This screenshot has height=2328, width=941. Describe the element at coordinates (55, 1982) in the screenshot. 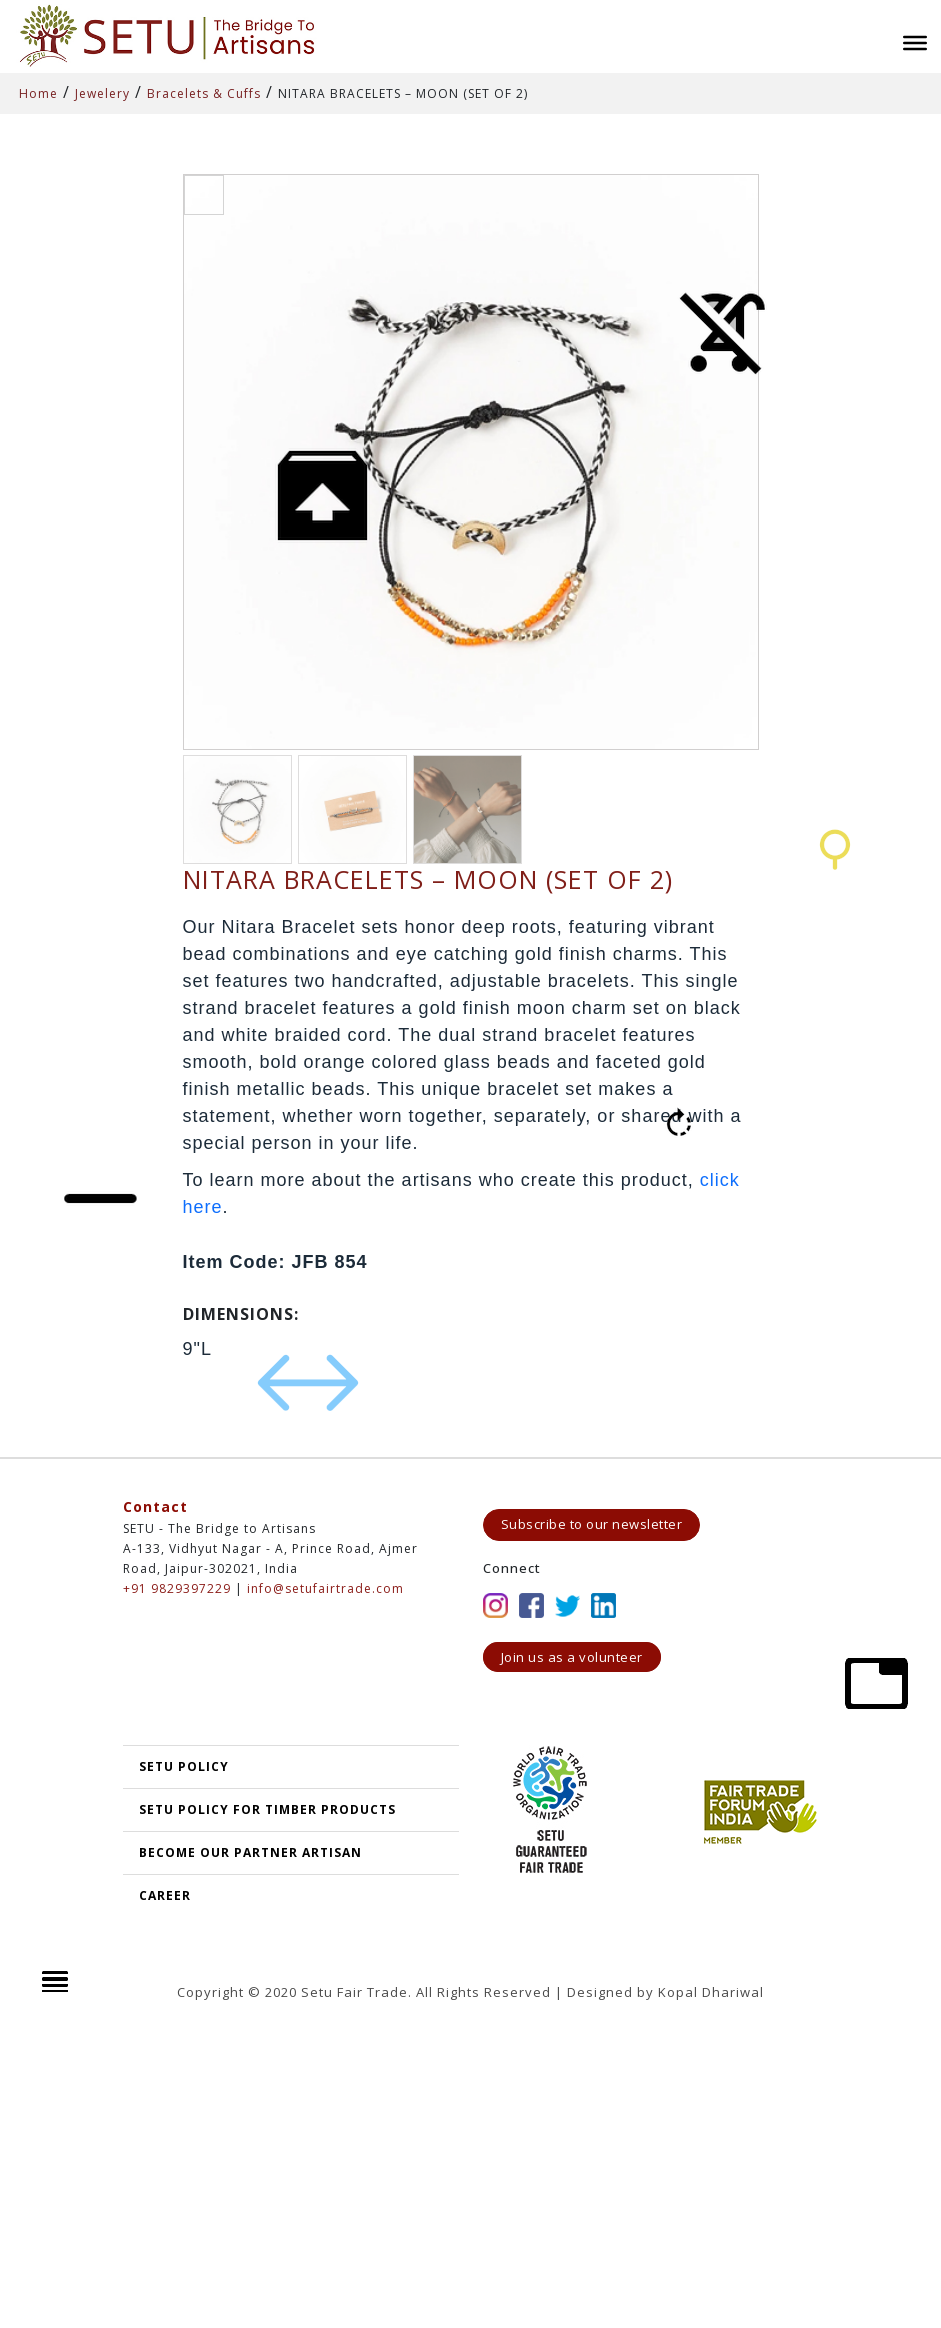

I see `open navigation menu` at that location.